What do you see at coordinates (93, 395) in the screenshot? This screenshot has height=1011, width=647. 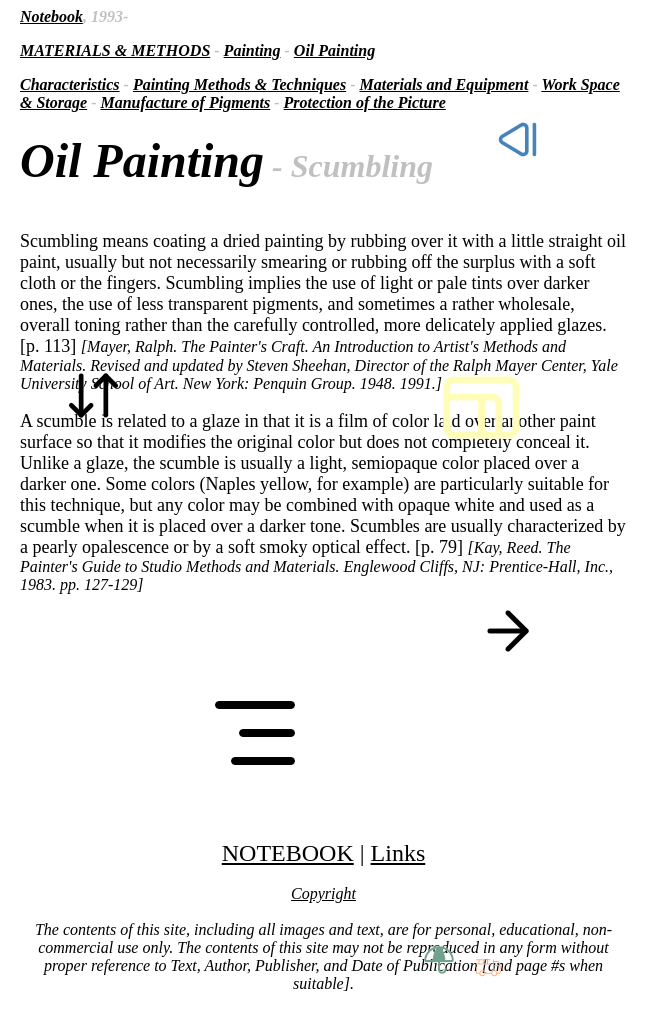 I see `sort items in ascending or descending order` at bounding box center [93, 395].